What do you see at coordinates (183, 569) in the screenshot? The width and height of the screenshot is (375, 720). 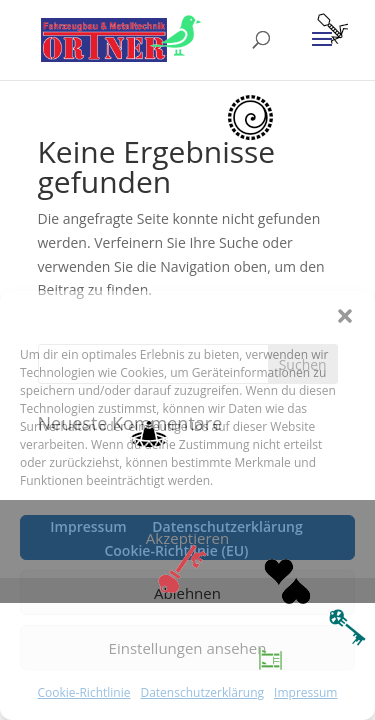 I see `access security or authentication settings` at bounding box center [183, 569].